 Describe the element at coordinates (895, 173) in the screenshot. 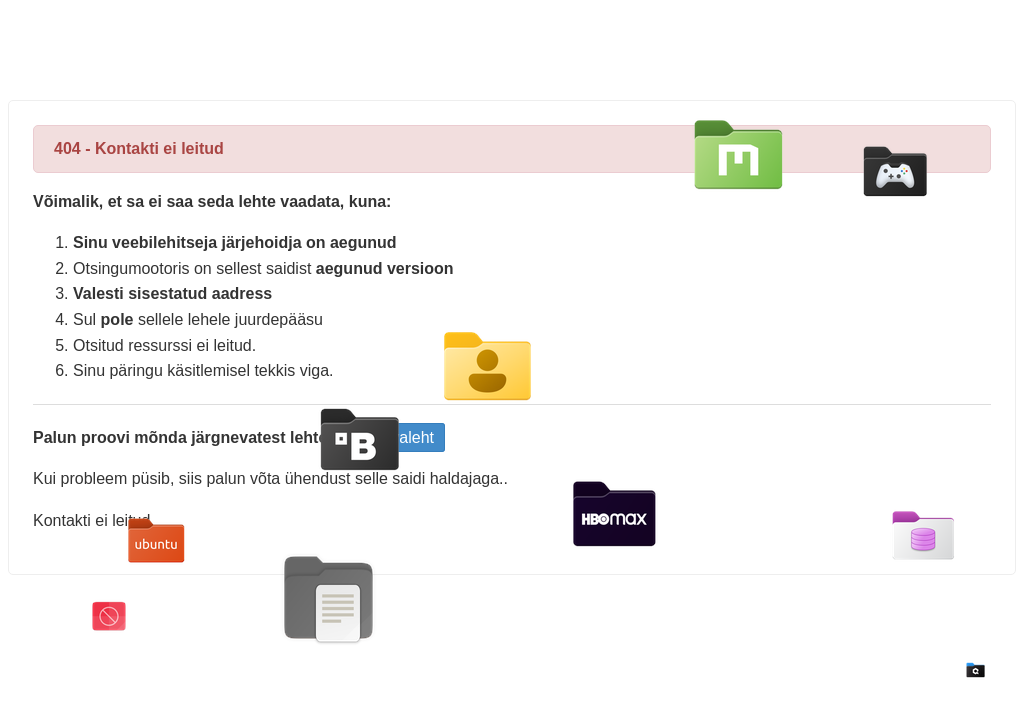

I see `open microsoft games folder` at that location.